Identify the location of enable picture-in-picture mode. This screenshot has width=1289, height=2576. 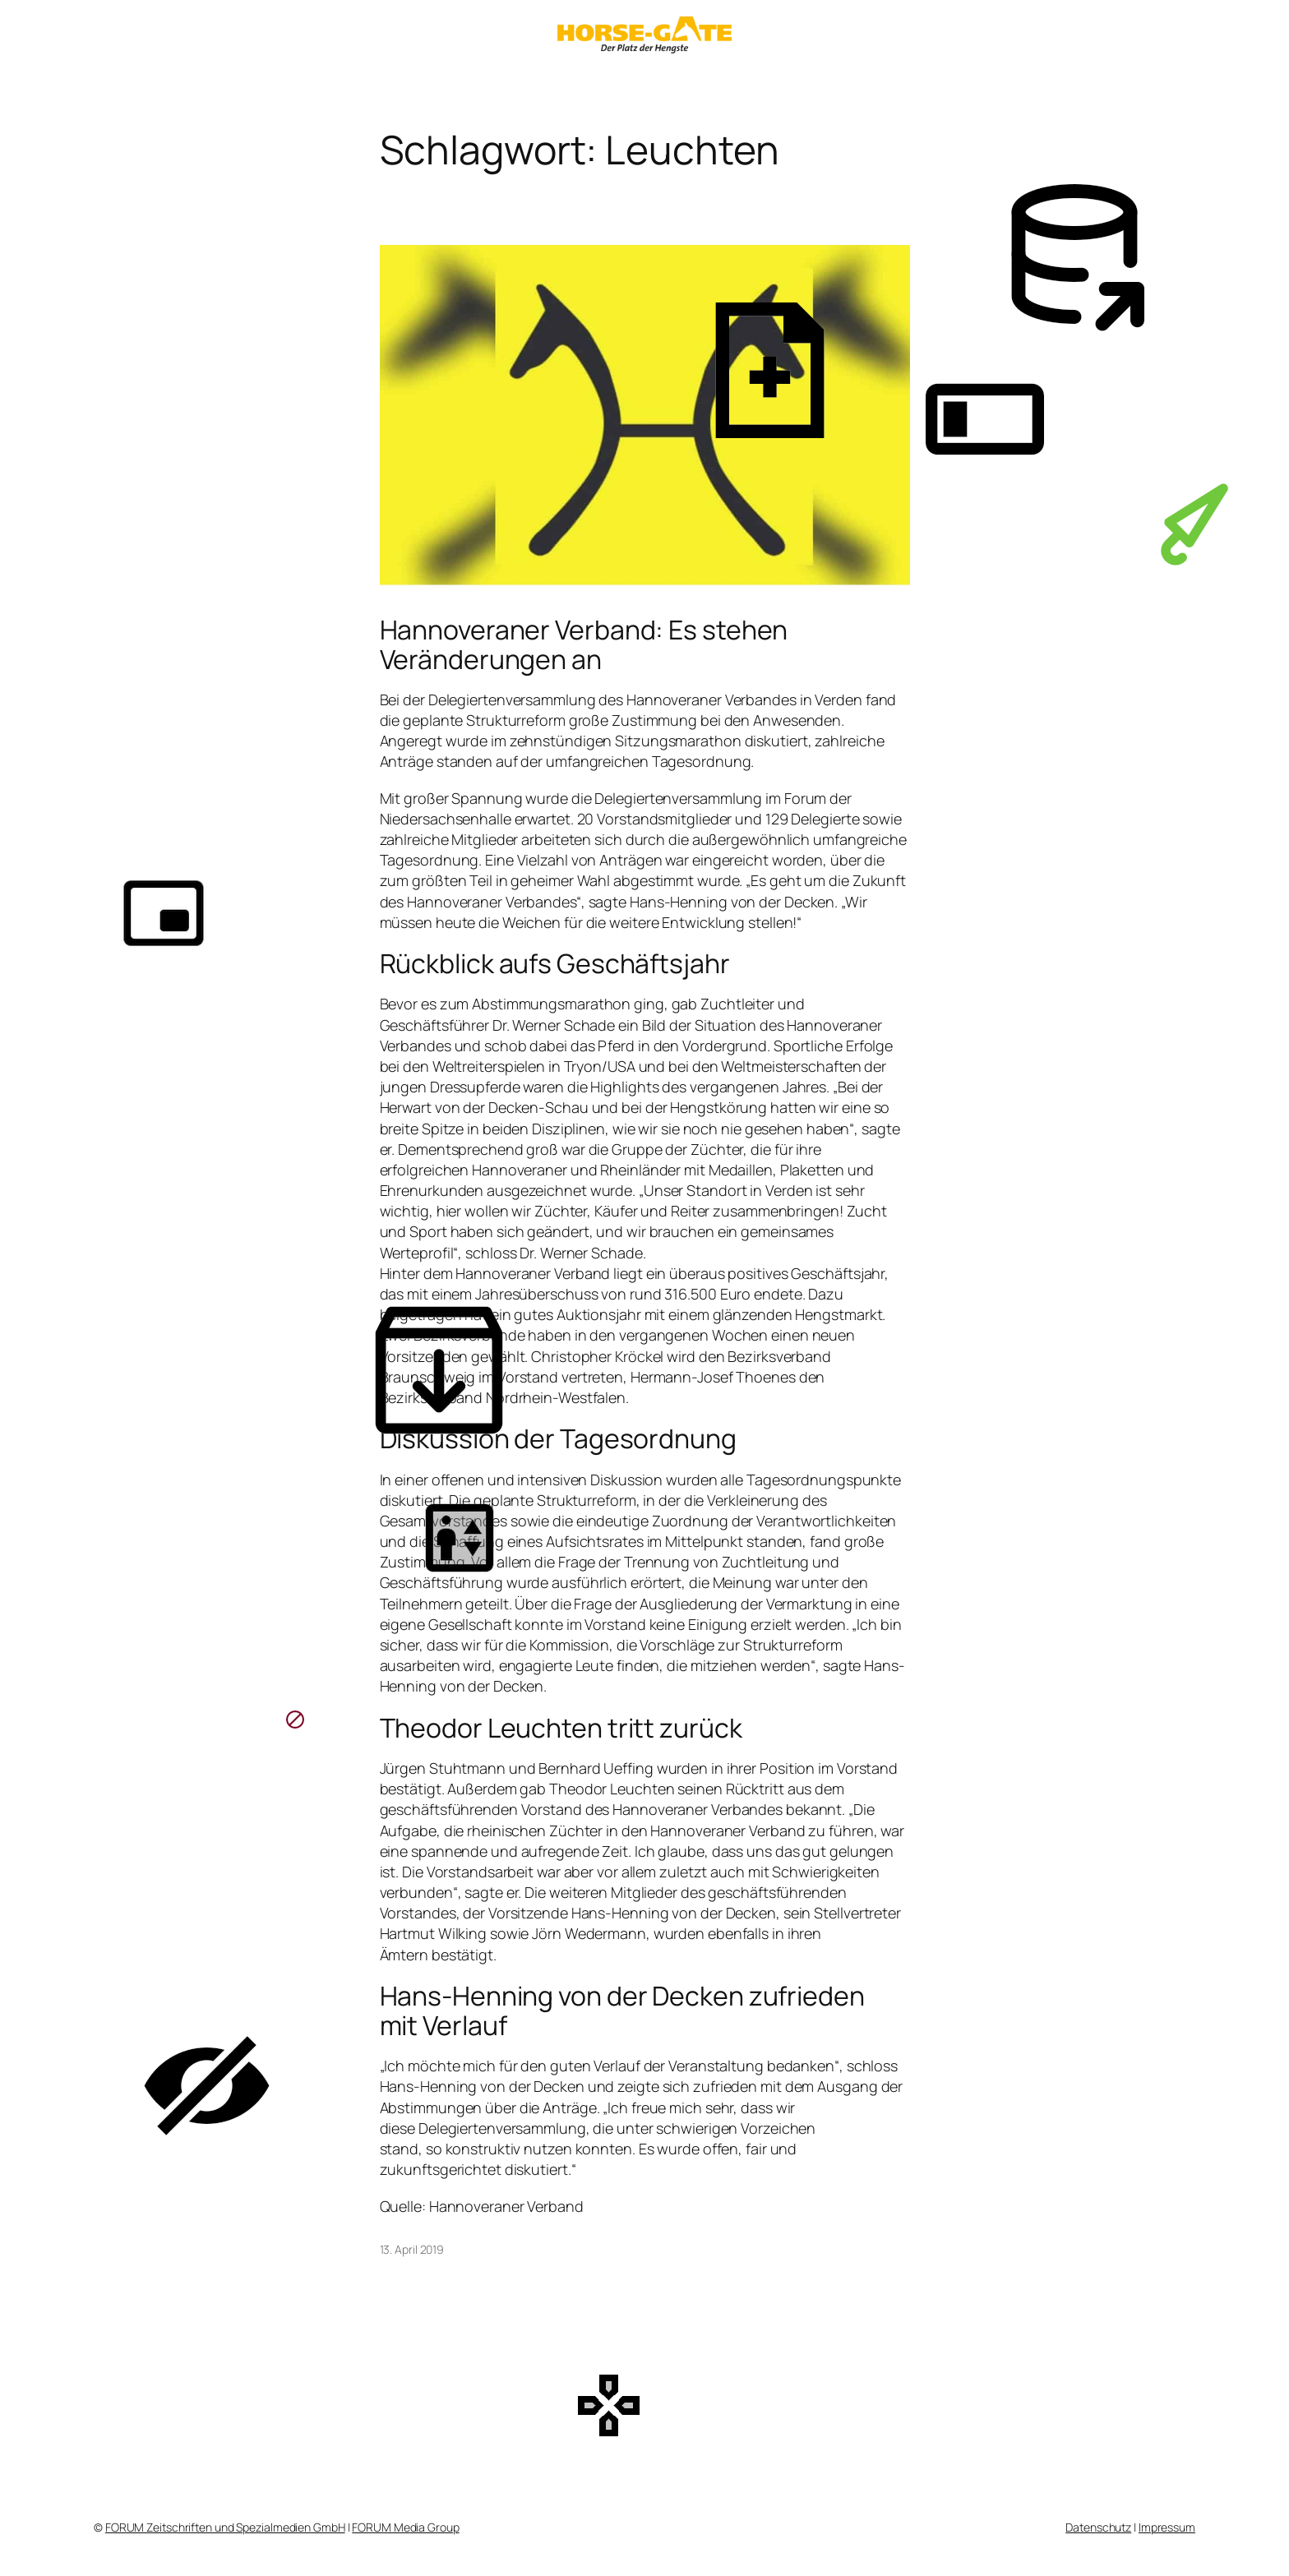
(164, 913).